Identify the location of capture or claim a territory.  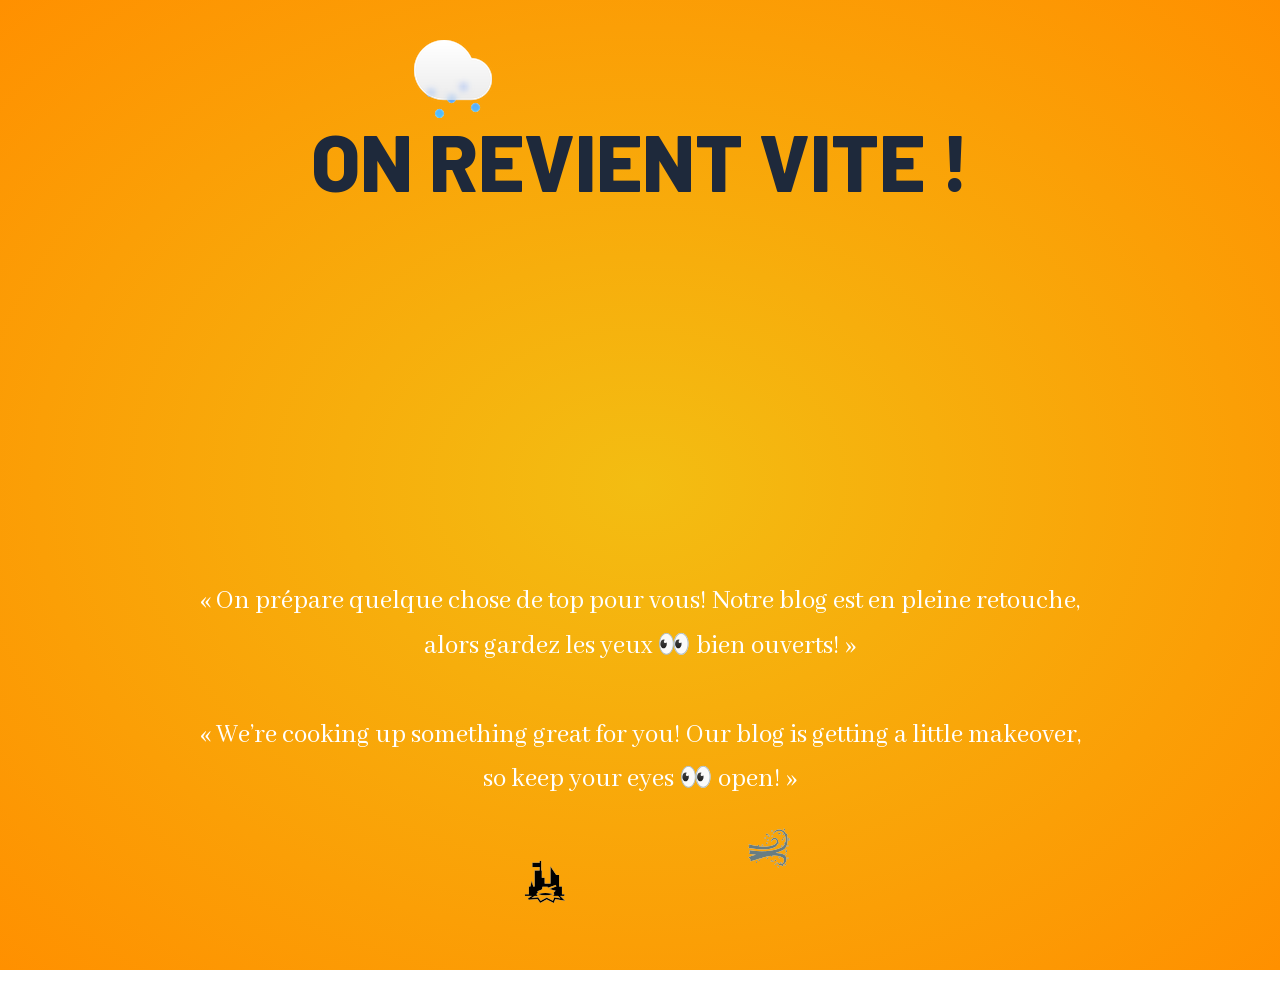
(545, 882).